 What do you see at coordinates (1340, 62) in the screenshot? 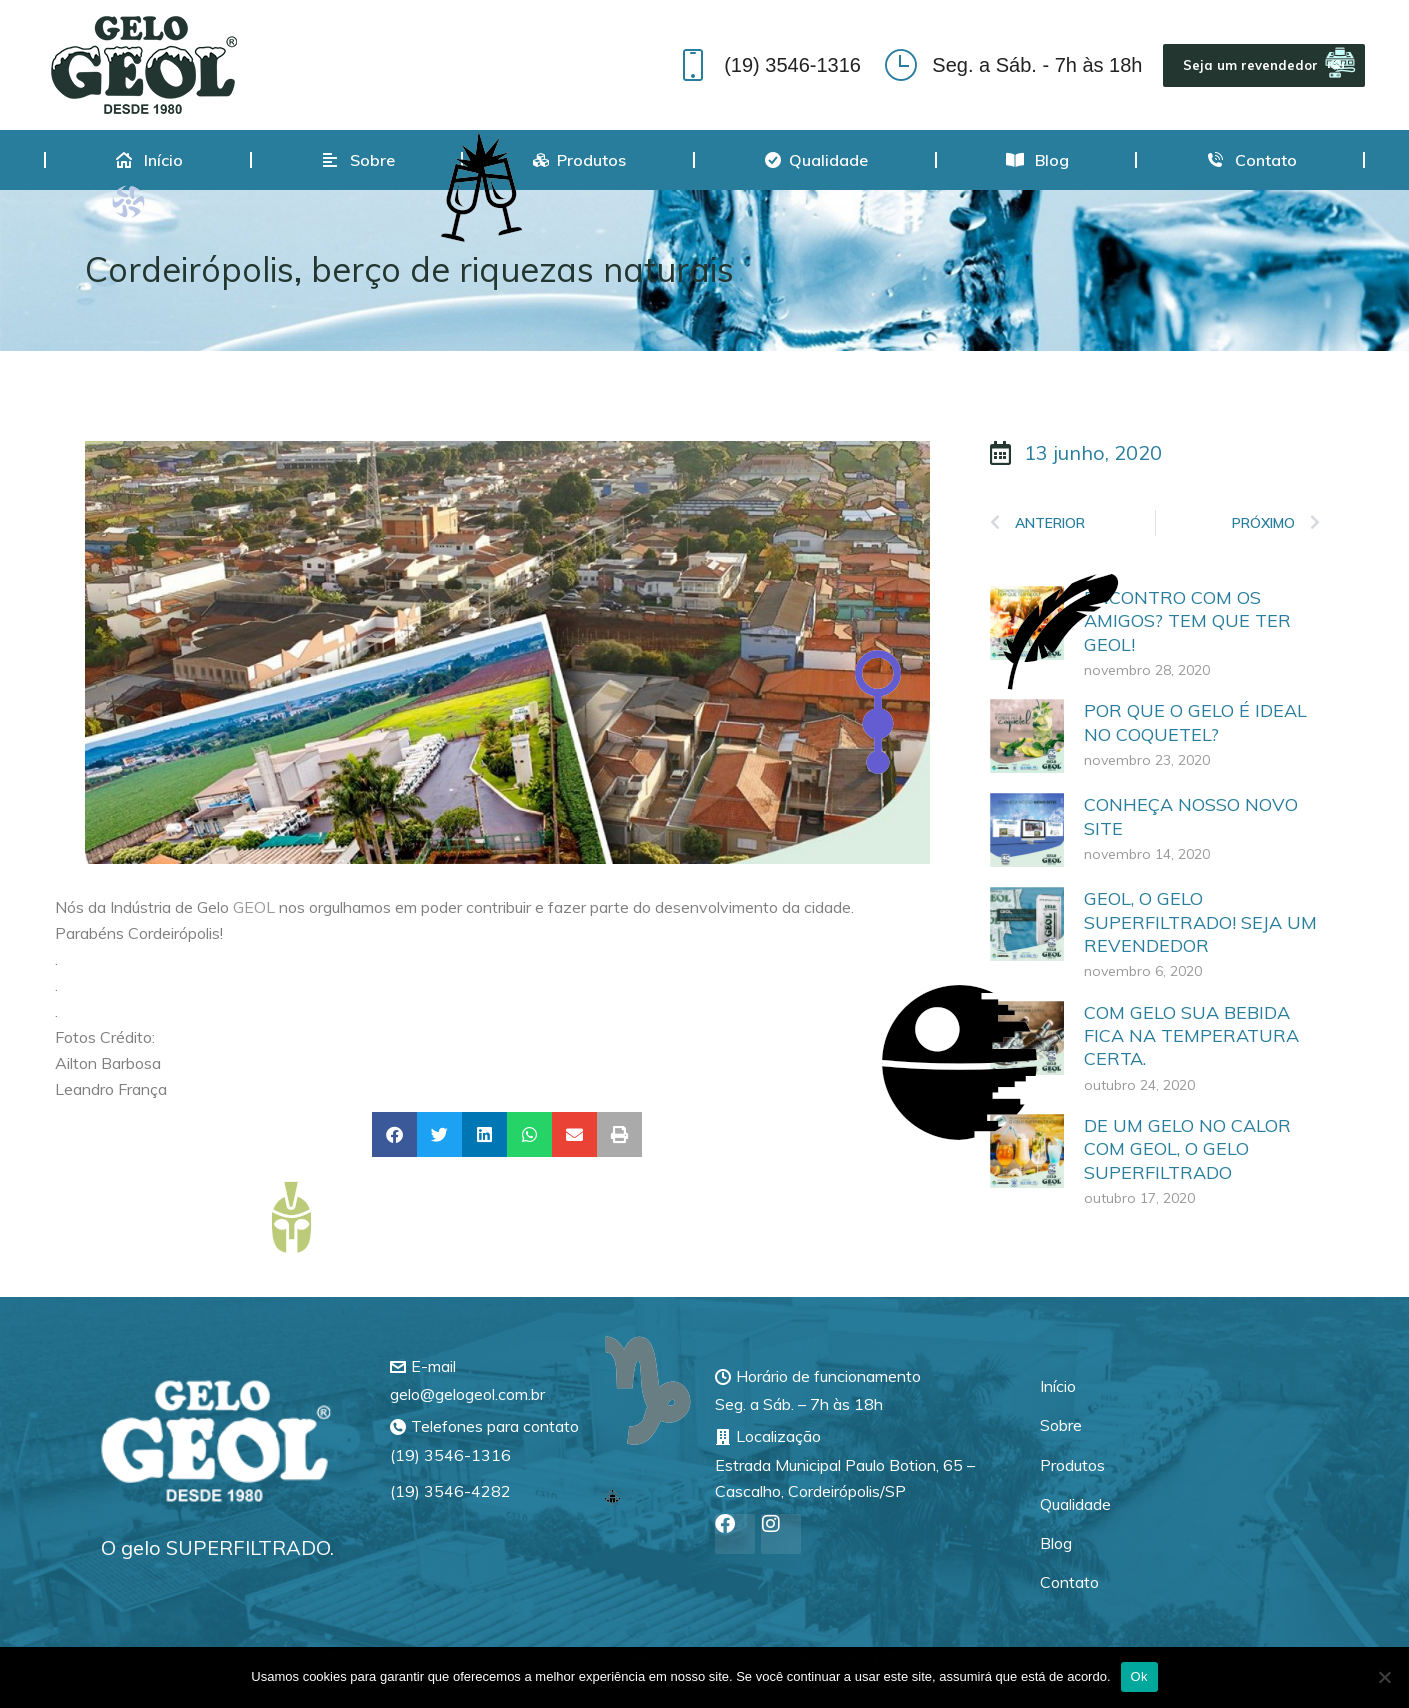
I see `access gaming features or game center` at bounding box center [1340, 62].